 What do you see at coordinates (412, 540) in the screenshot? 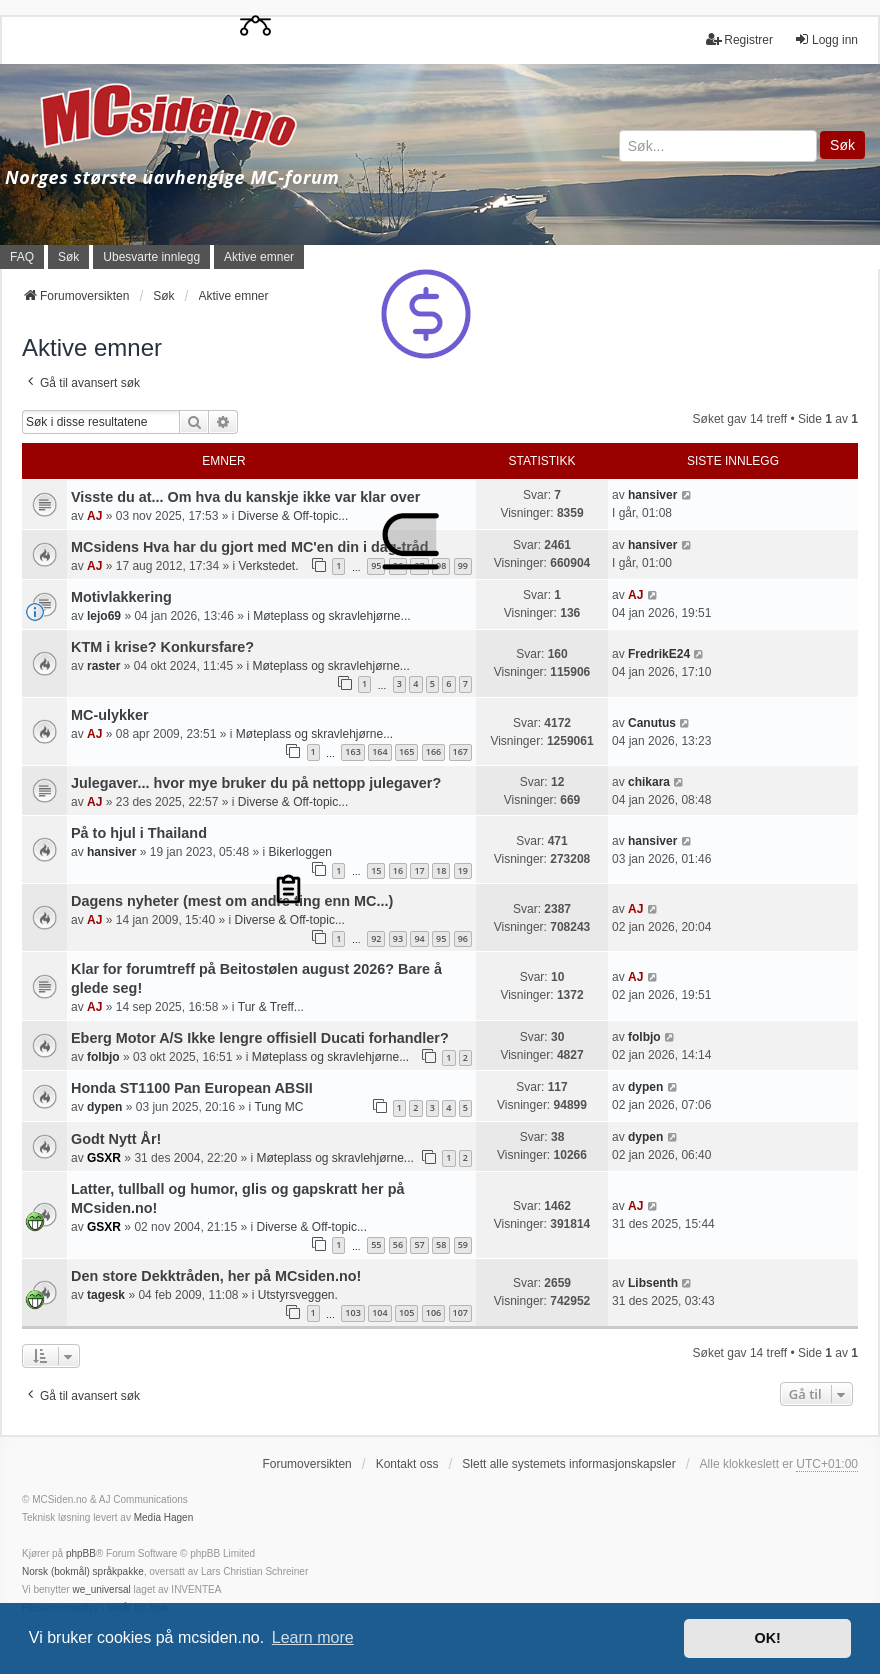
I see `indicates a subset relationship in mathematical or data operations` at bounding box center [412, 540].